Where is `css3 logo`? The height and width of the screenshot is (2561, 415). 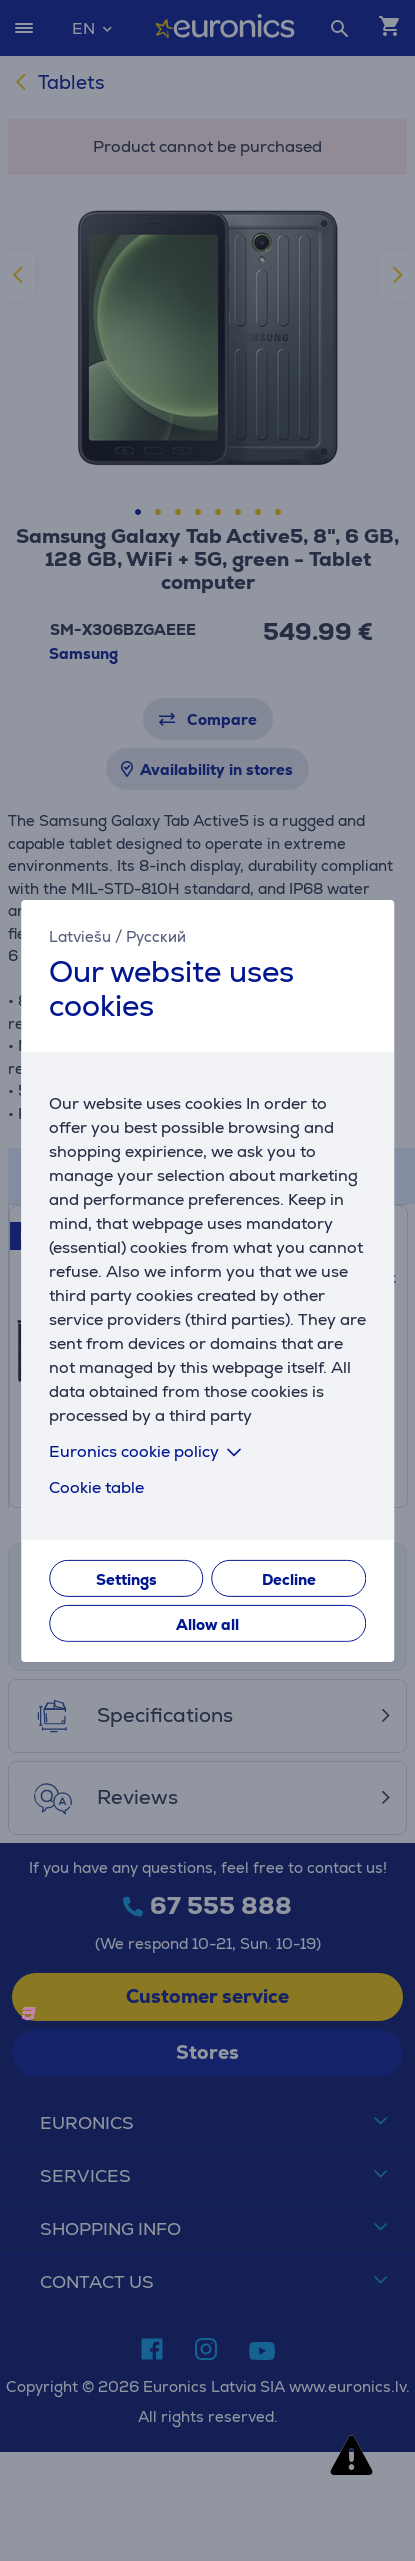 css3 logo is located at coordinates (29, 2014).